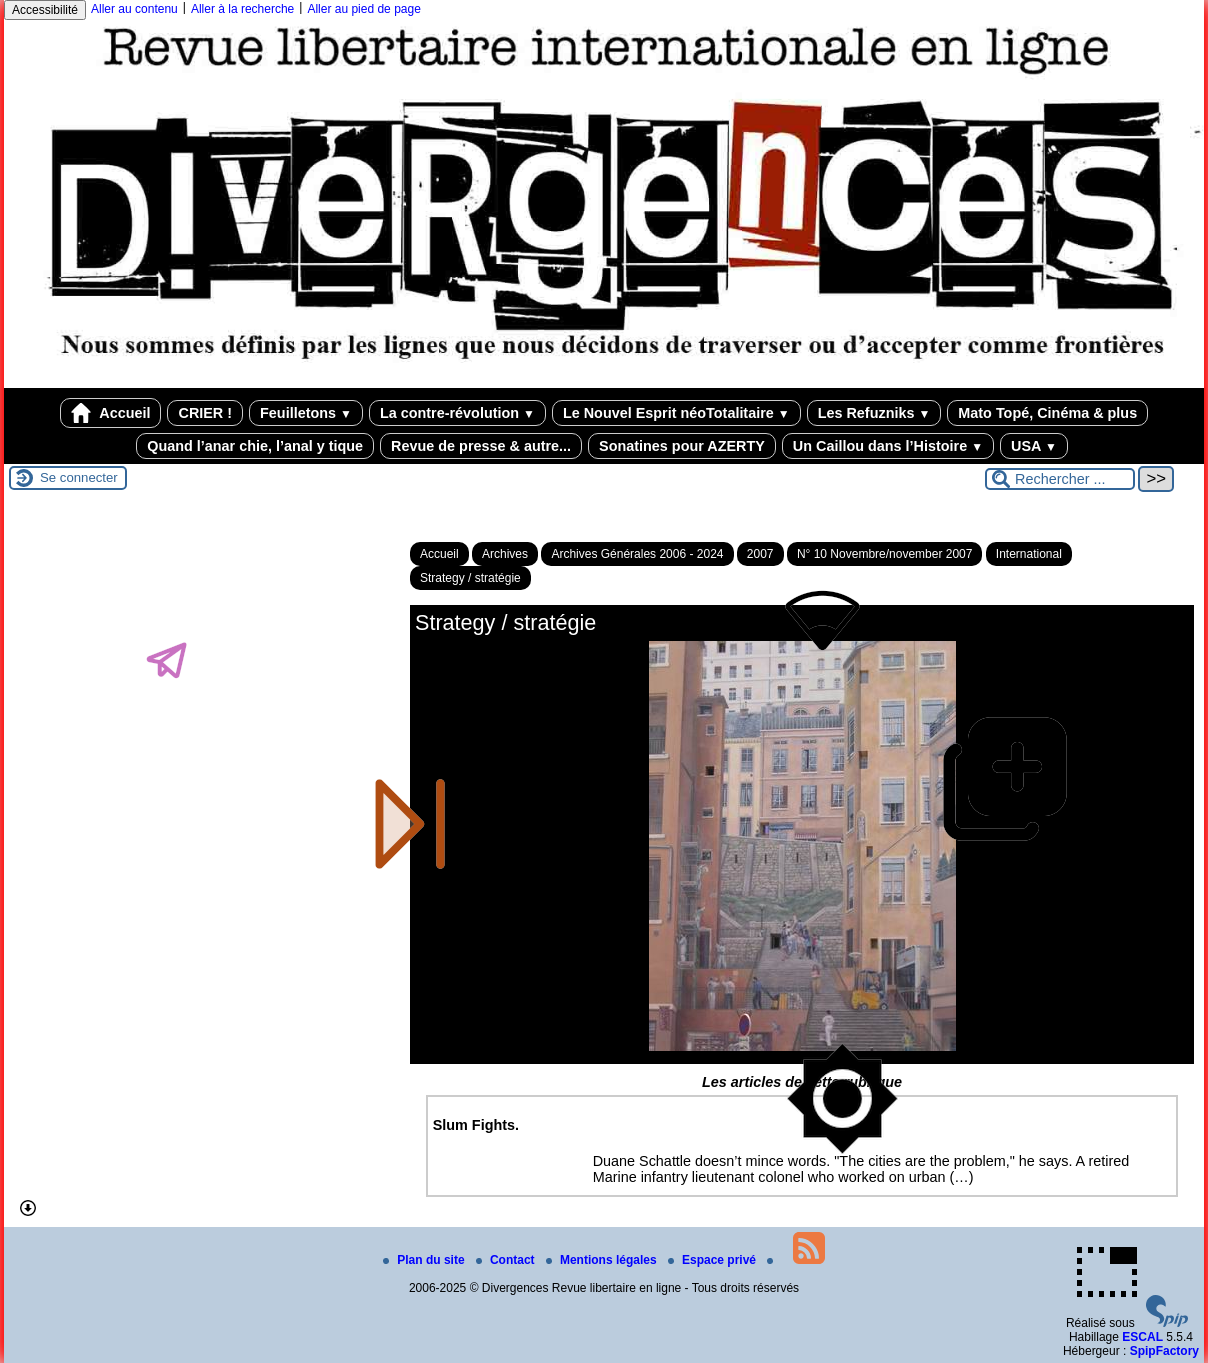 The image size is (1208, 1363). I want to click on adjust screen brightness, so click(842, 1098).